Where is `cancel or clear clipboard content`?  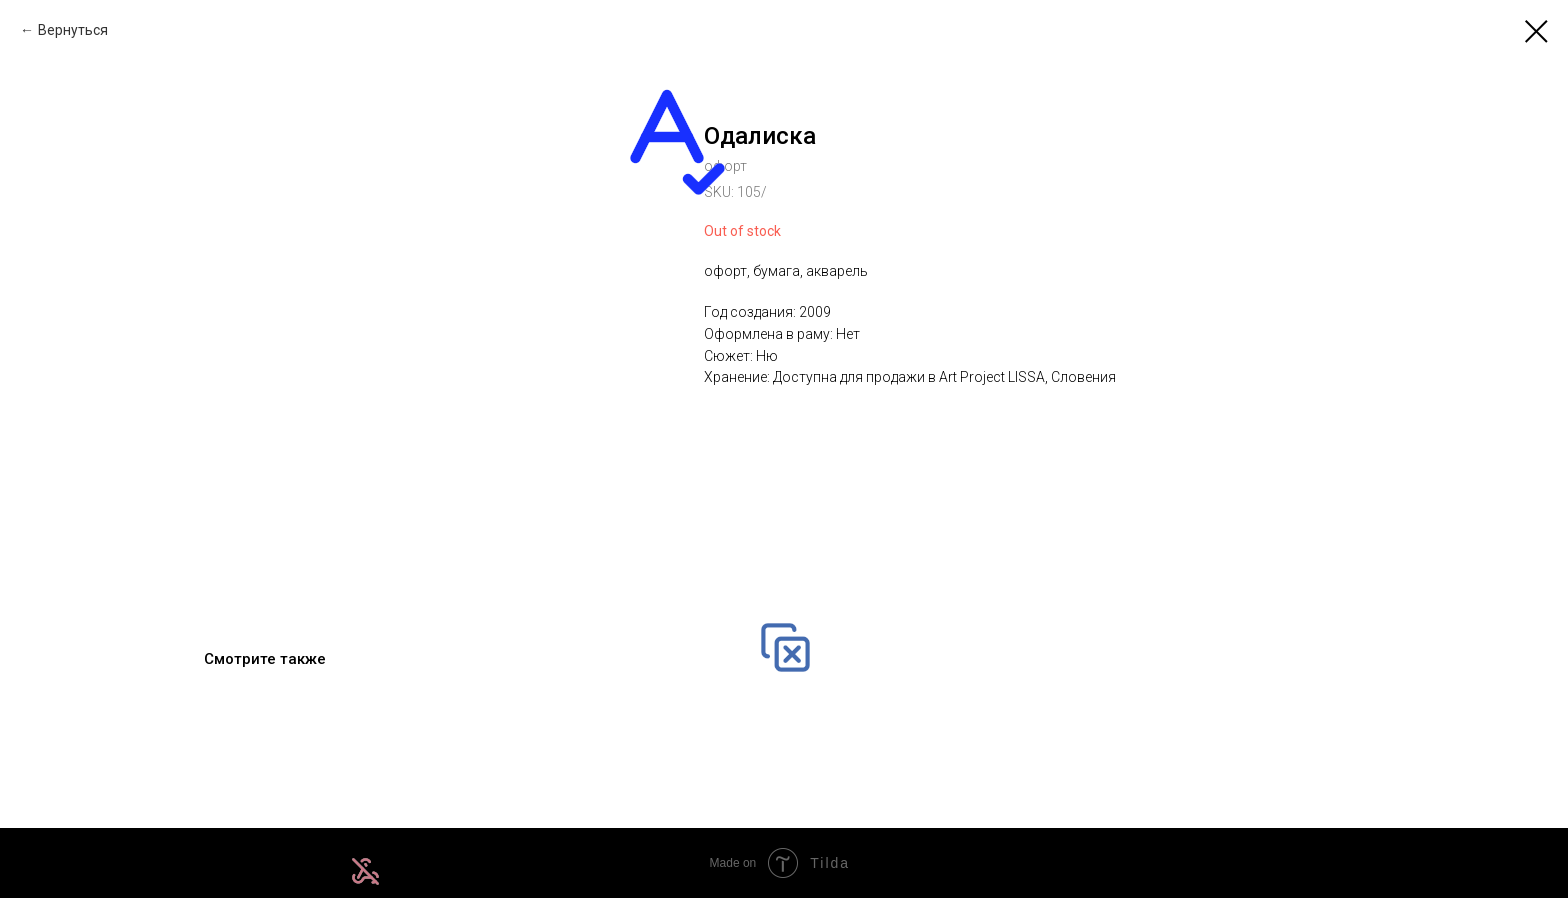 cancel or clear clipboard content is located at coordinates (785, 647).